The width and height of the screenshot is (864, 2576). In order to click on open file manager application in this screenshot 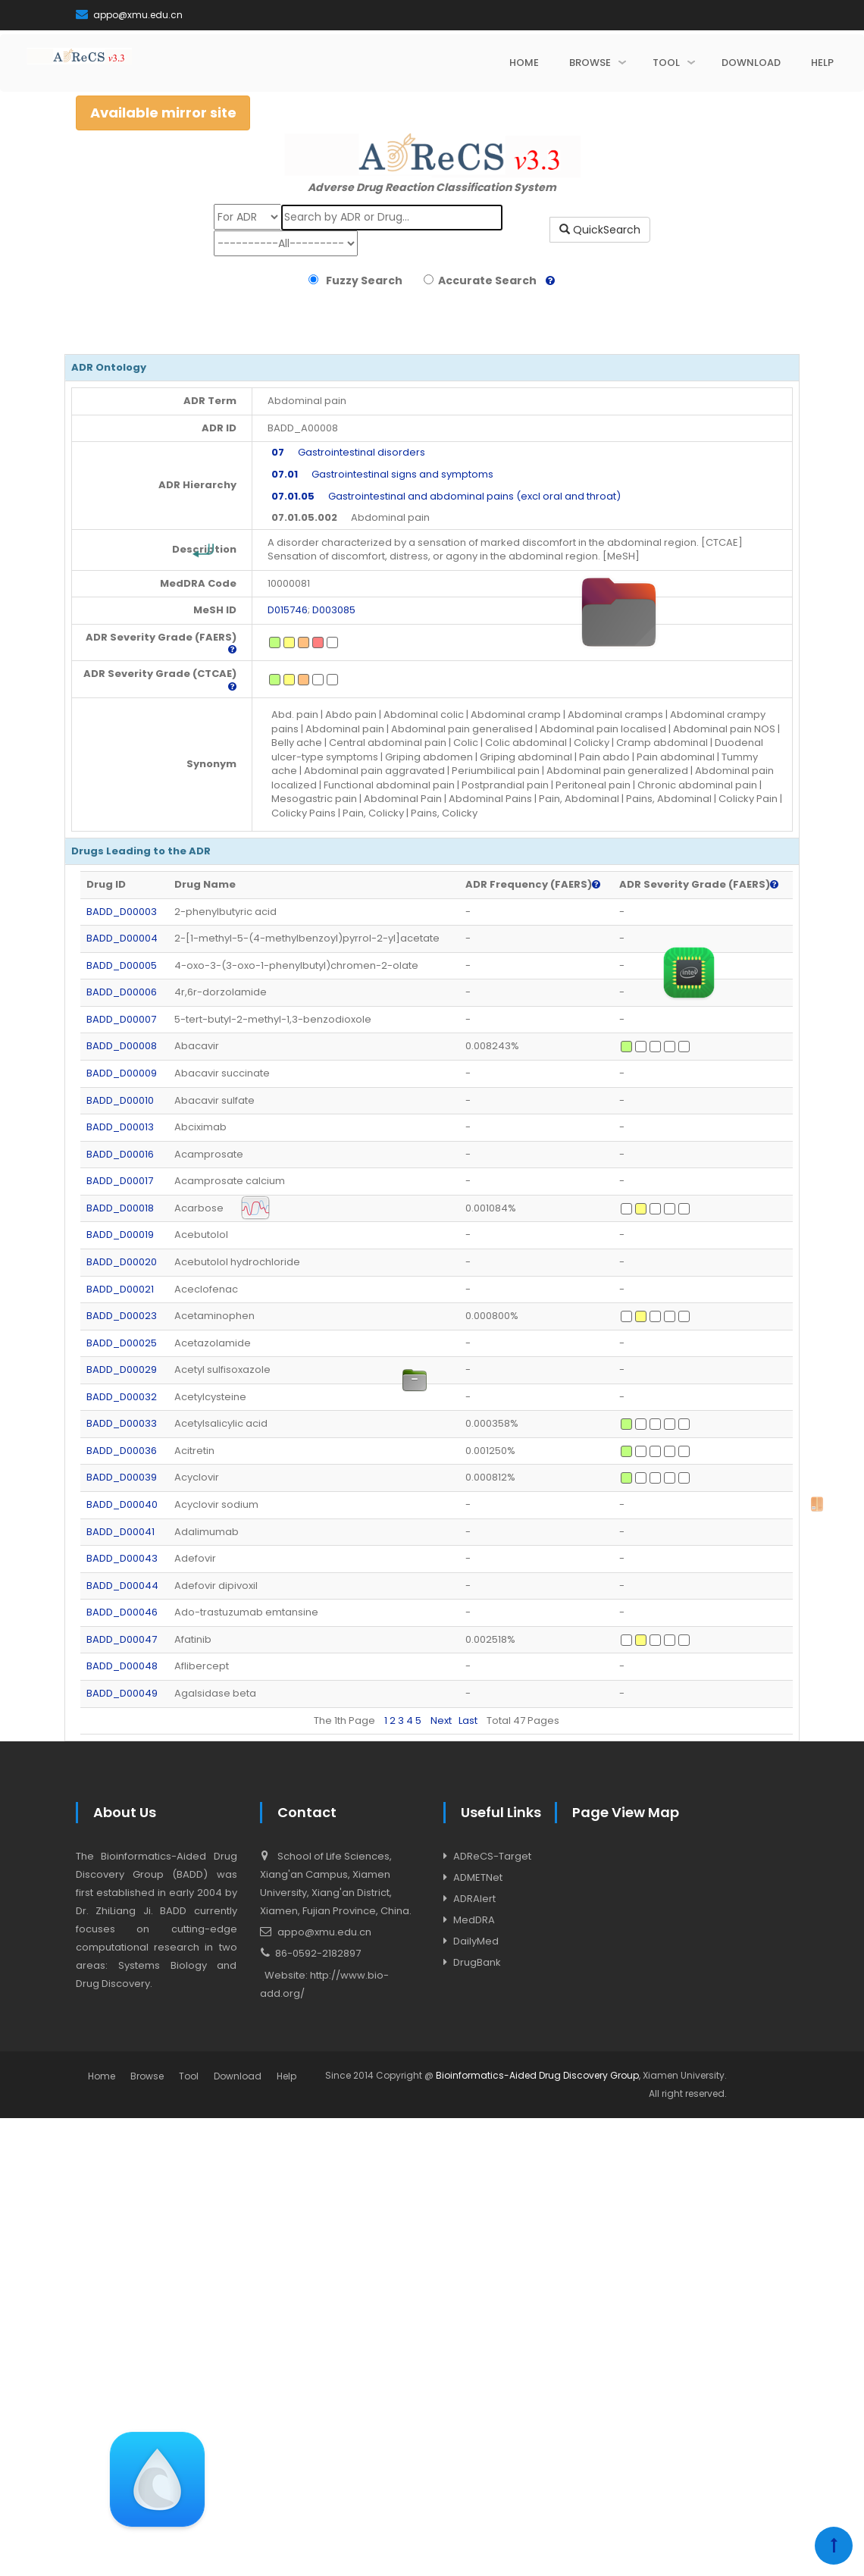, I will do `click(415, 1380)`.